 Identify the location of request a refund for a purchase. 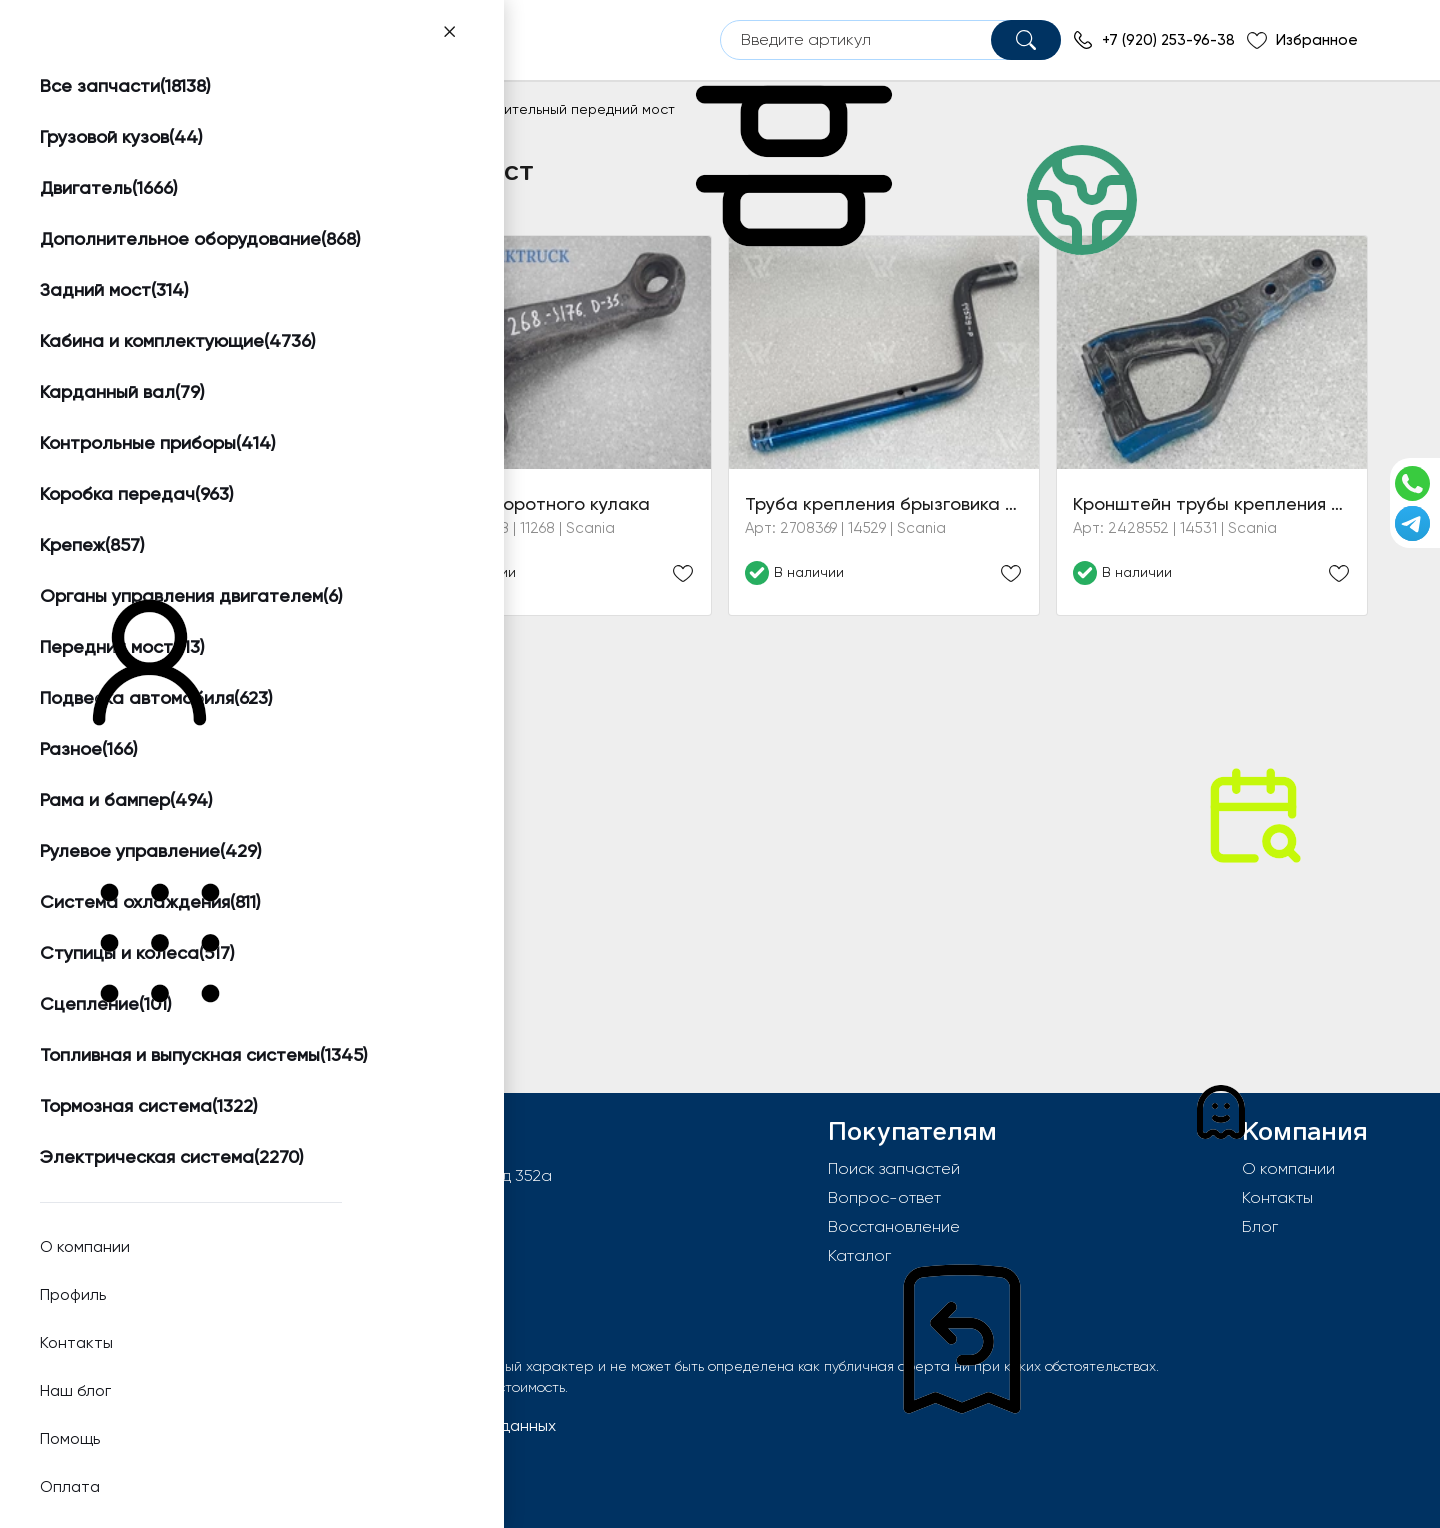
(962, 1339).